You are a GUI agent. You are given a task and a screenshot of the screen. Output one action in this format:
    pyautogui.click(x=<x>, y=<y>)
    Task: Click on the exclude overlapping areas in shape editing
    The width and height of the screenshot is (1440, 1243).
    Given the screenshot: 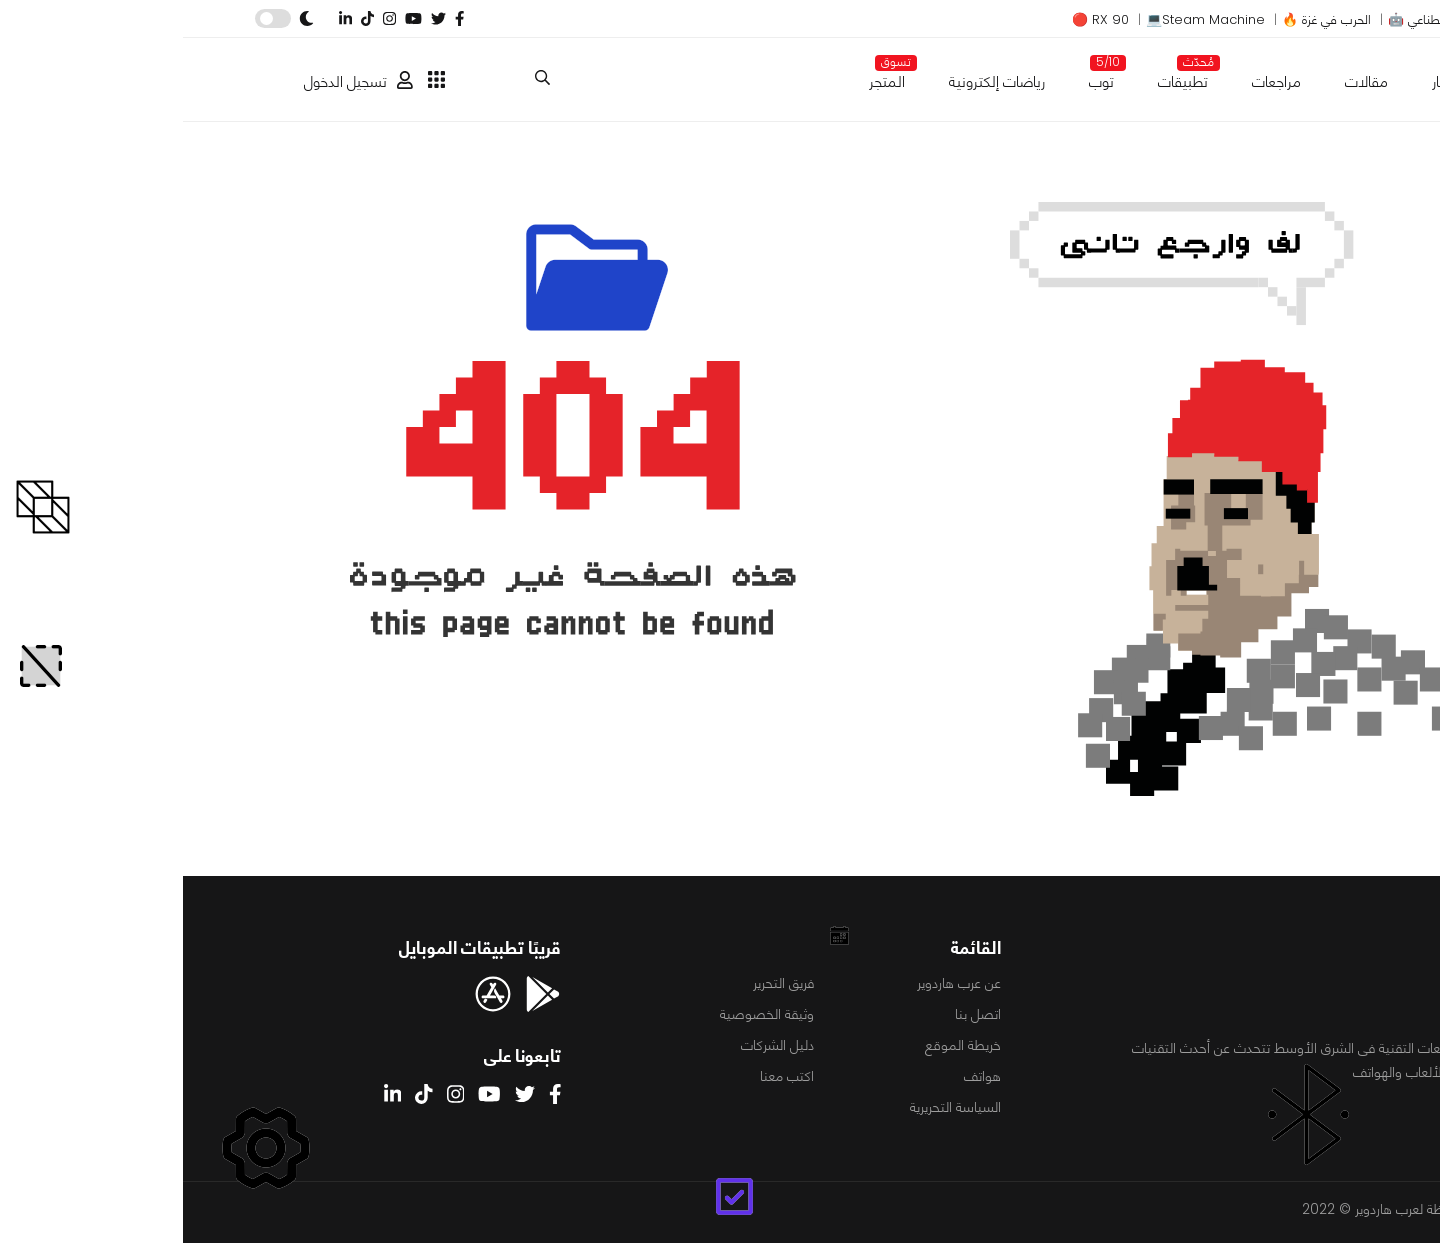 What is the action you would take?
    pyautogui.click(x=43, y=507)
    